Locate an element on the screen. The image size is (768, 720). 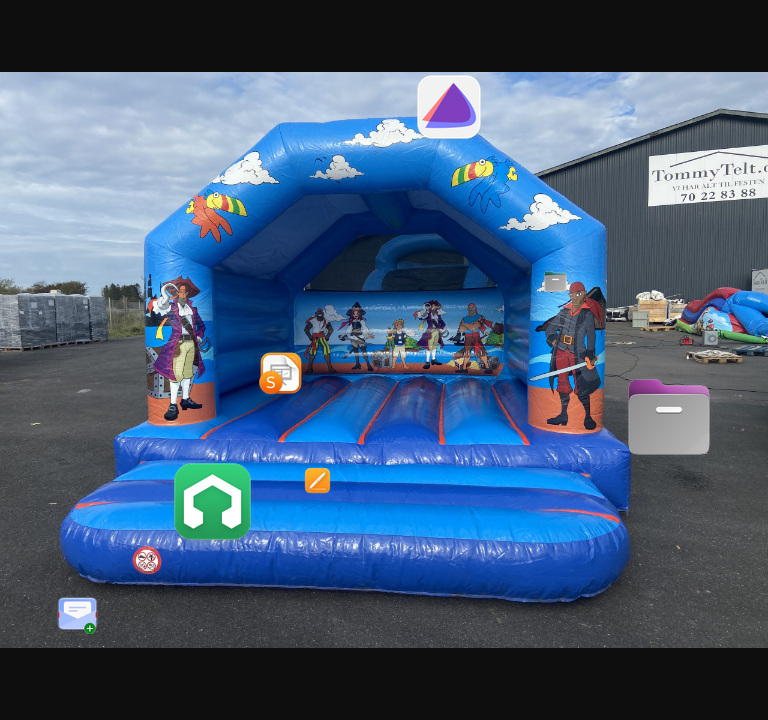
open freeoffice presentations app is located at coordinates (281, 373).